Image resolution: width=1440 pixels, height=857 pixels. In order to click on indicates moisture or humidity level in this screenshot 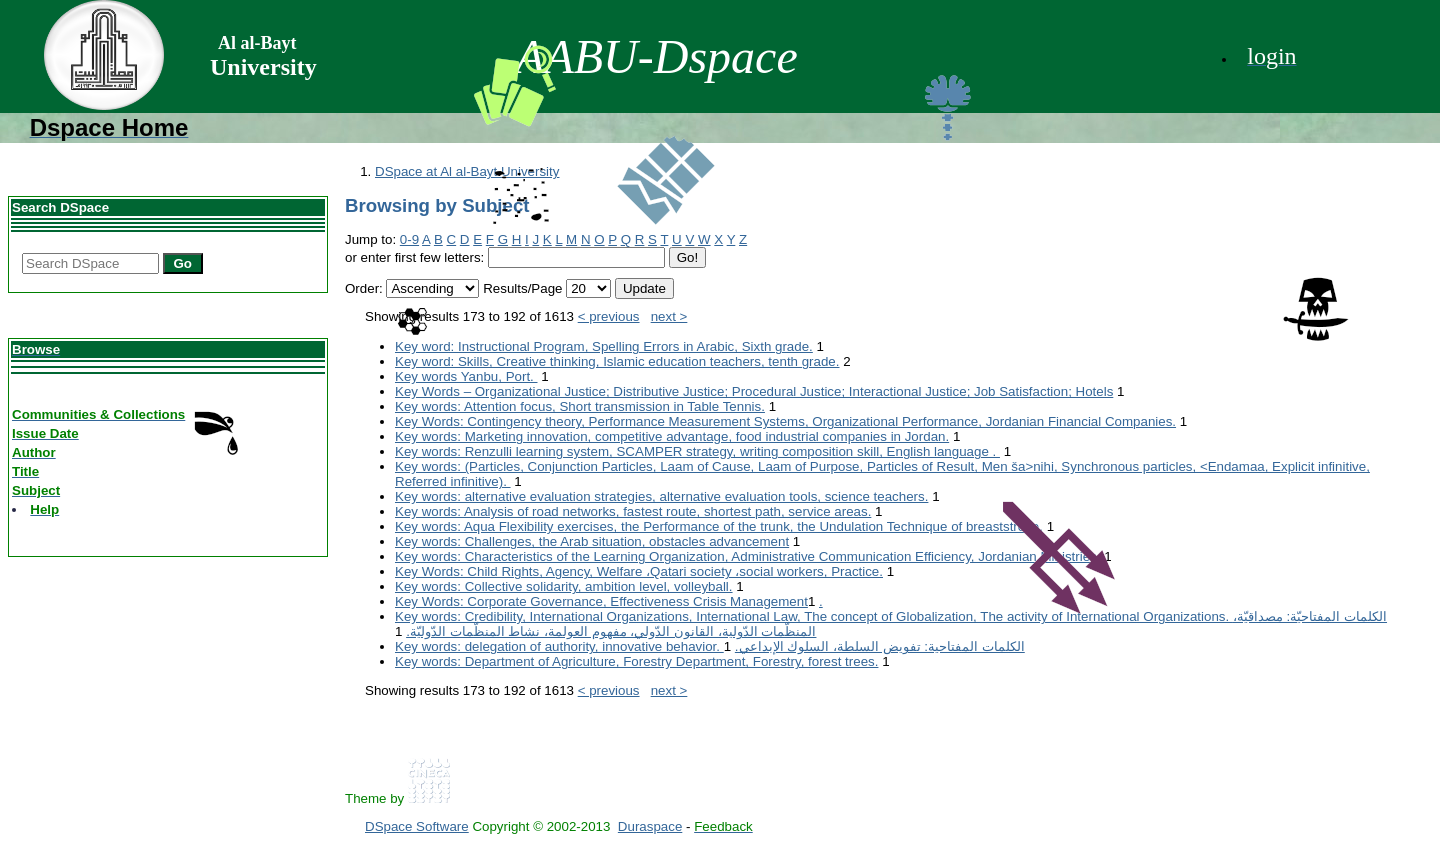, I will do `click(216, 433)`.